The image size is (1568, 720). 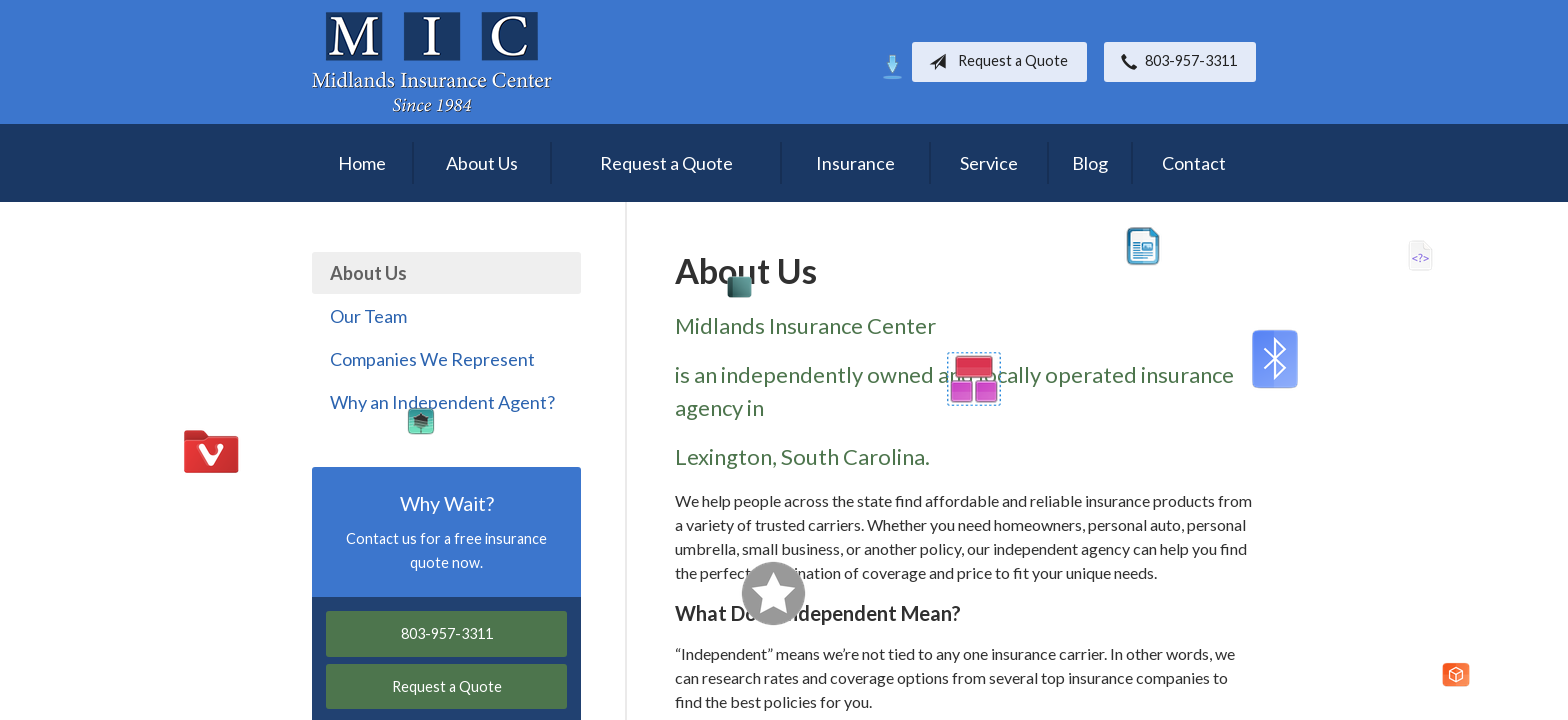 I want to click on launch the GNOME Mines puzzle game, so click(x=421, y=421).